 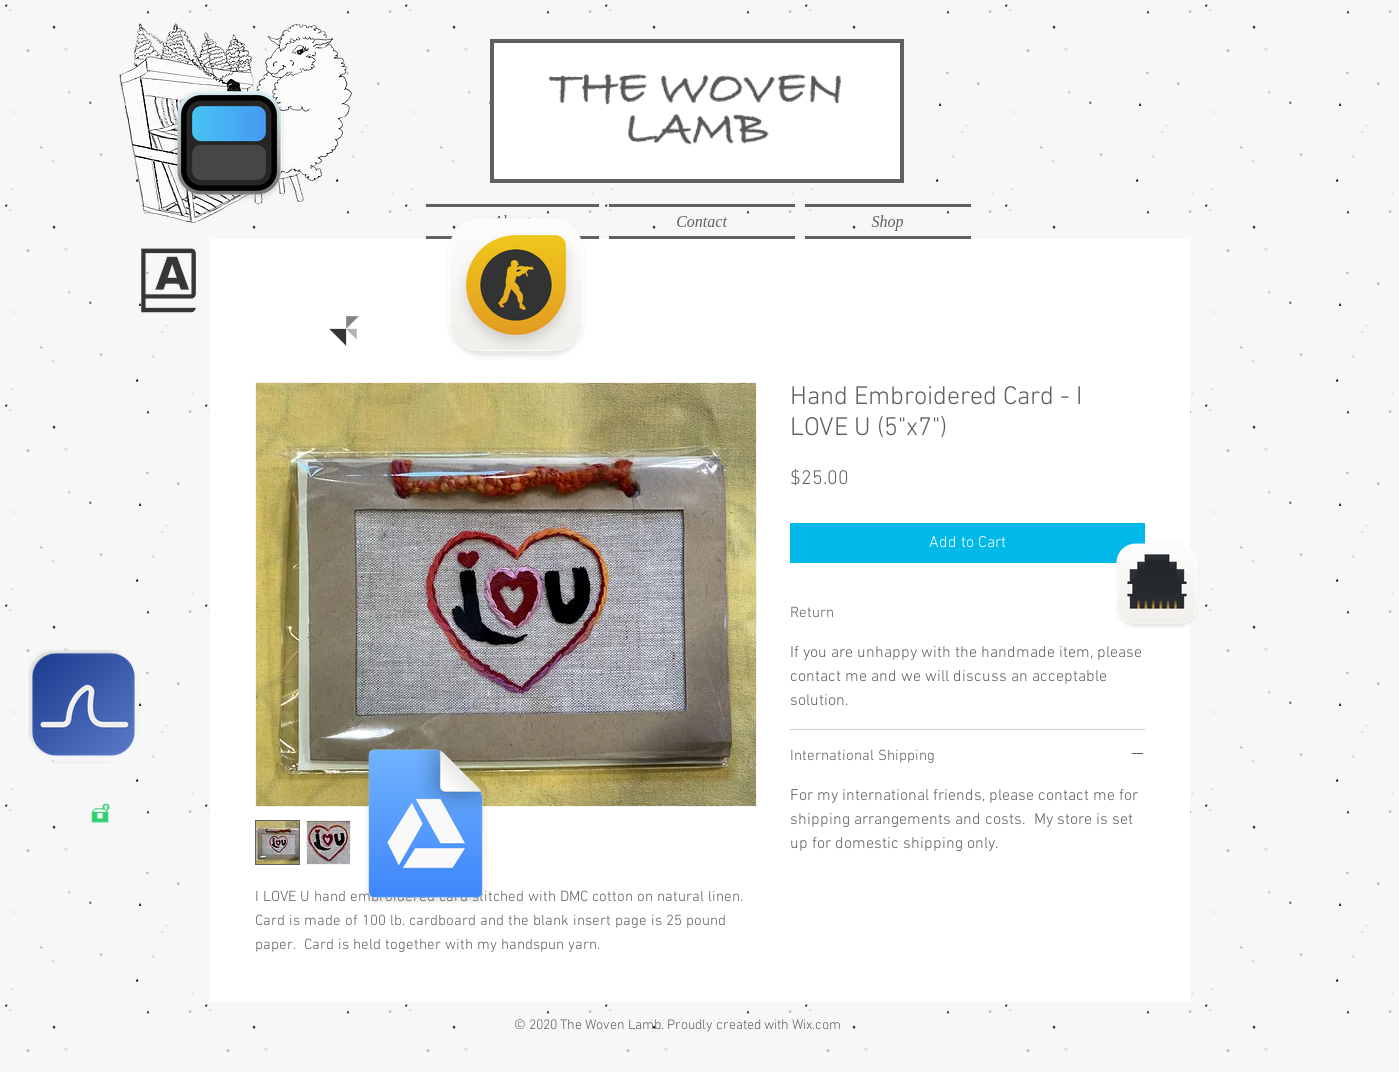 I want to click on open wireshark network protocol analyzer, so click(x=83, y=704).